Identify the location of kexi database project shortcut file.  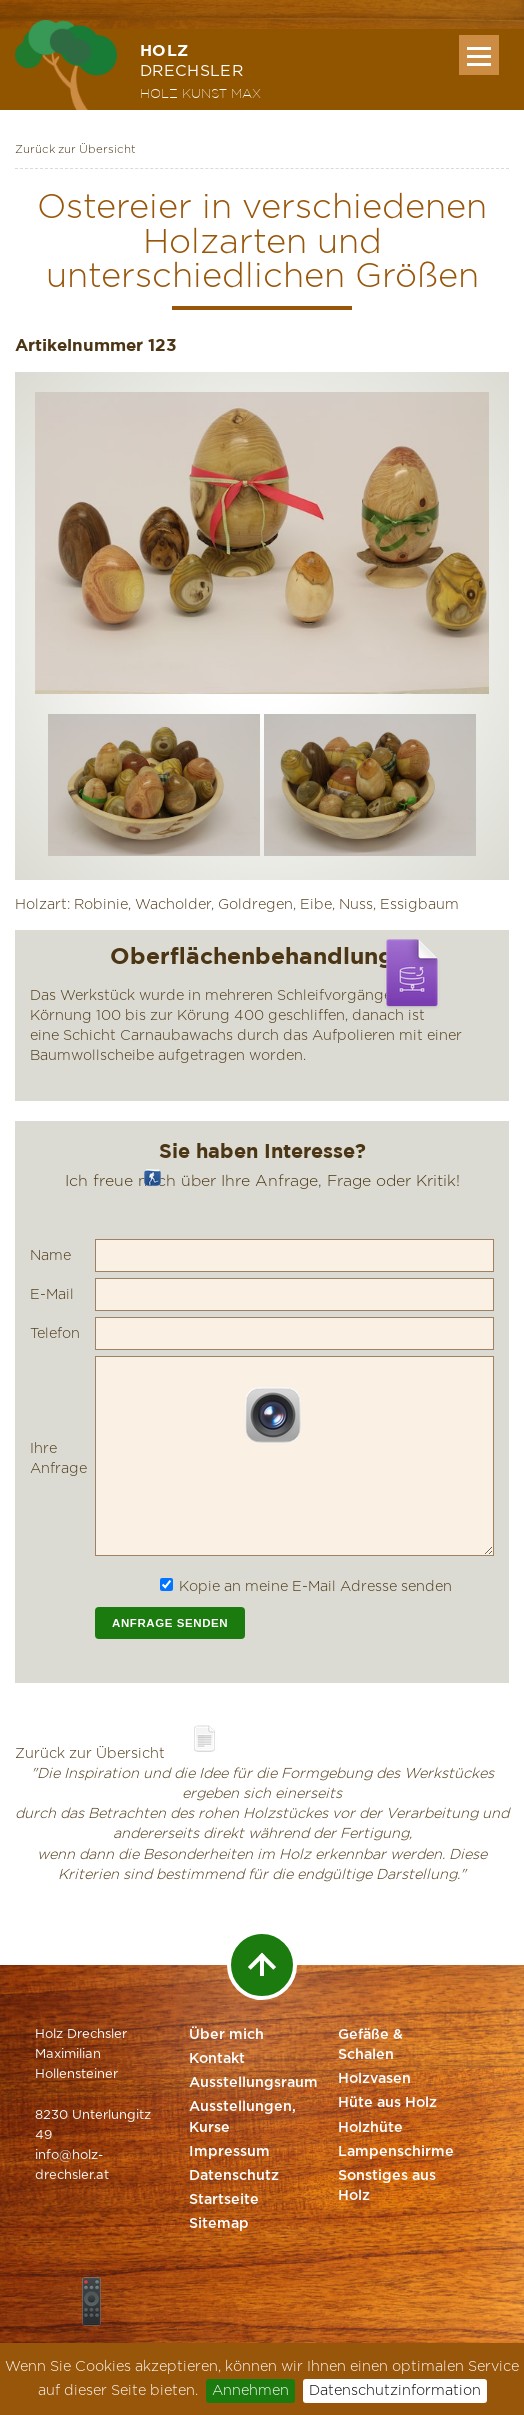
(412, 974).